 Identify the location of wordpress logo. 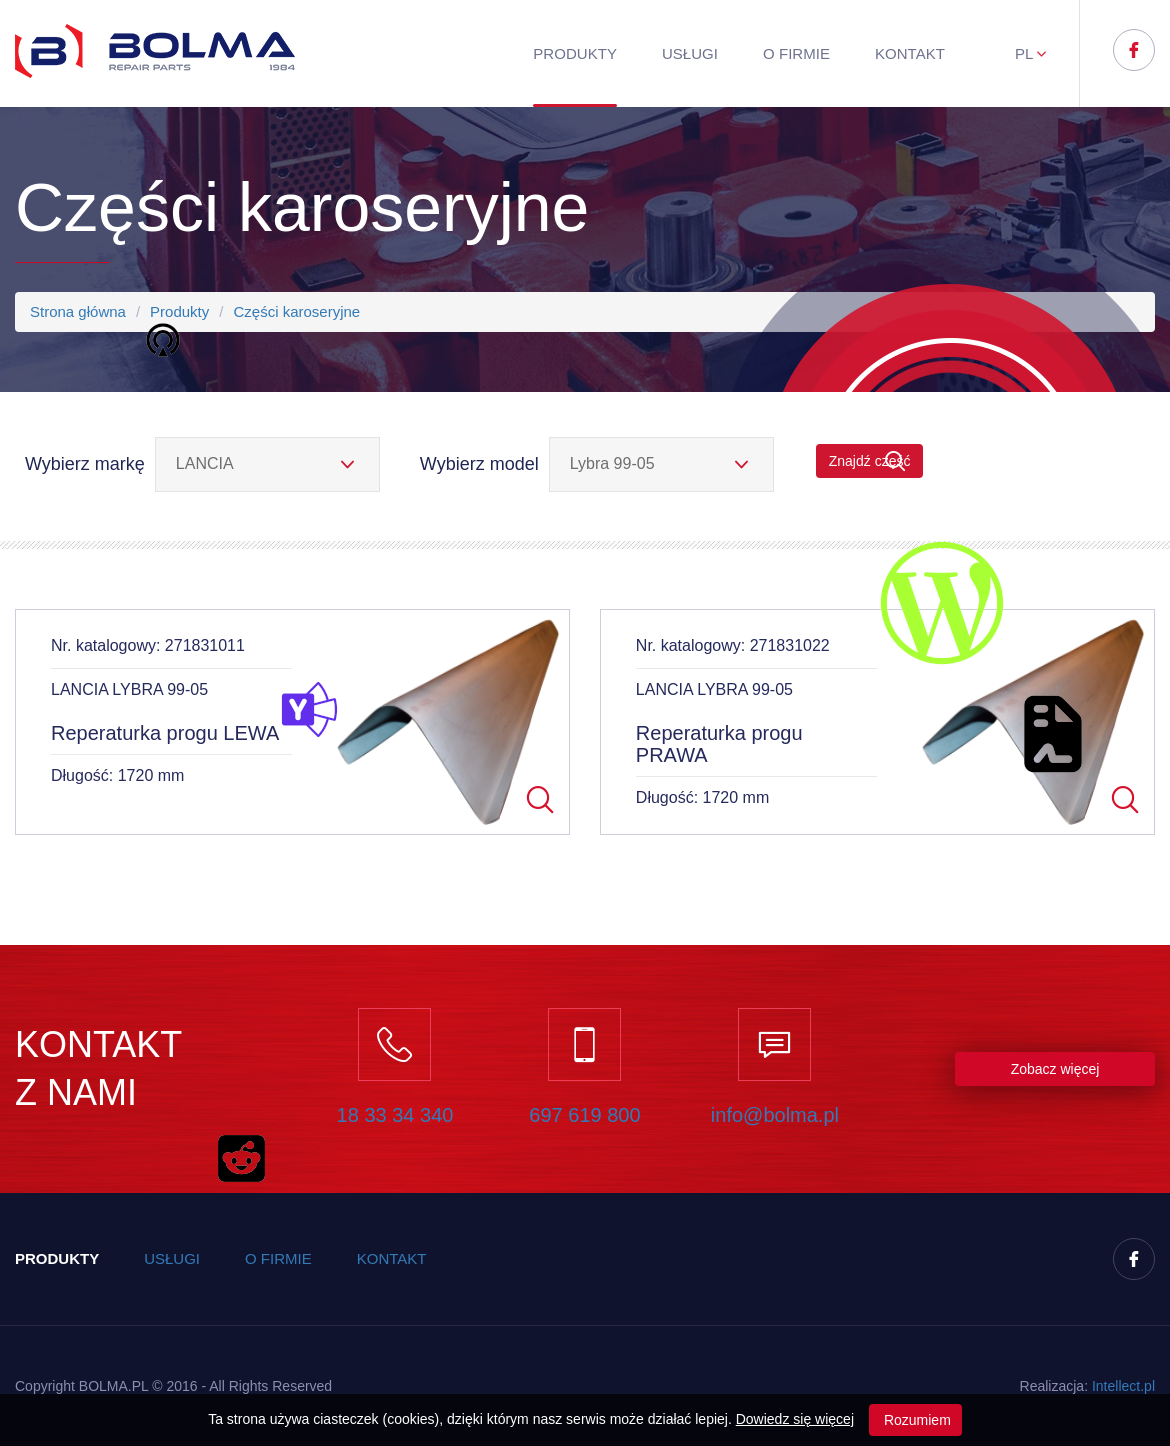
(942, 603).